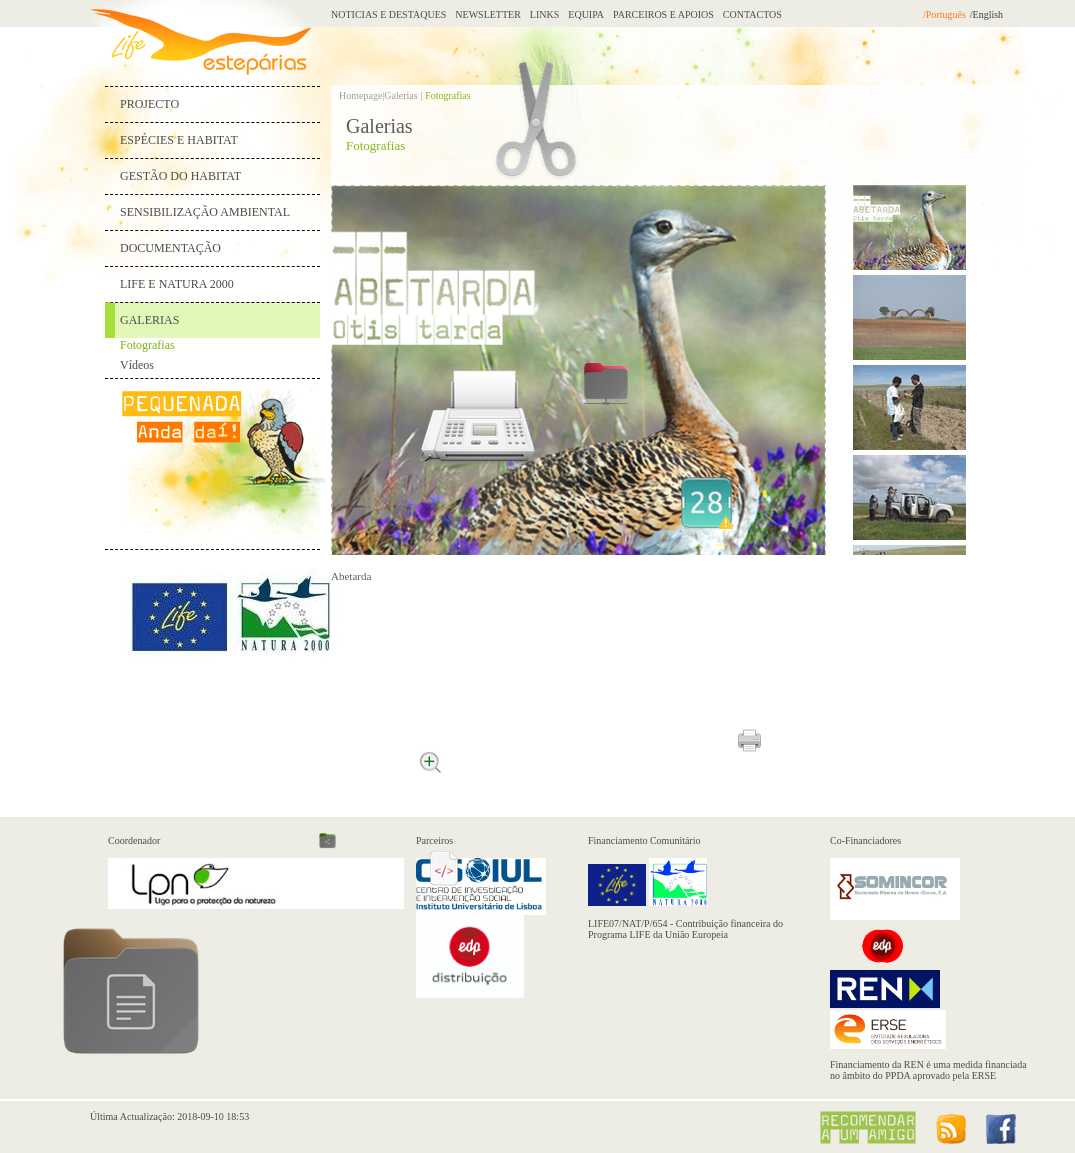 The width and height of the screenshot is (1075, 1153). Describe the element at coordinates (477, 418) in the screenshot. I see `send or receive a fax` at that location.